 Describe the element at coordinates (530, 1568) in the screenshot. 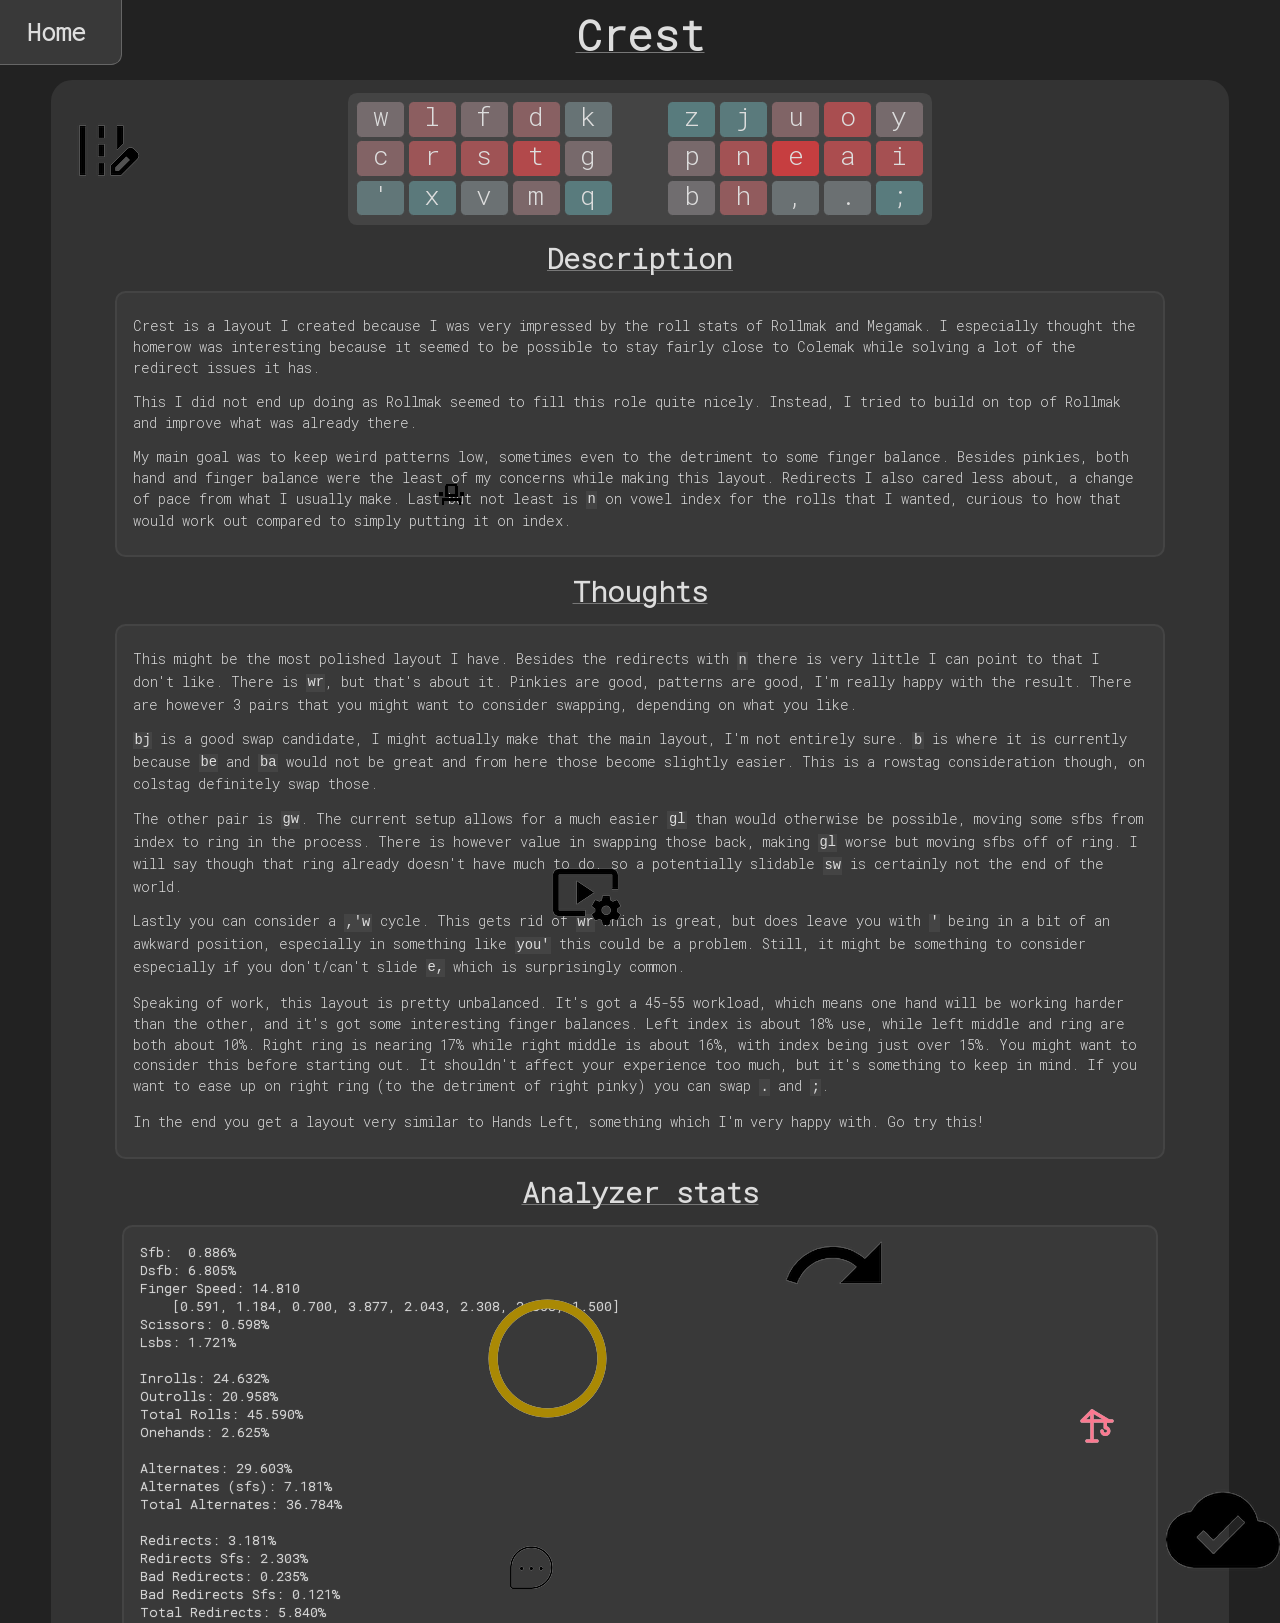

I see `open chat or messaging` at that location.